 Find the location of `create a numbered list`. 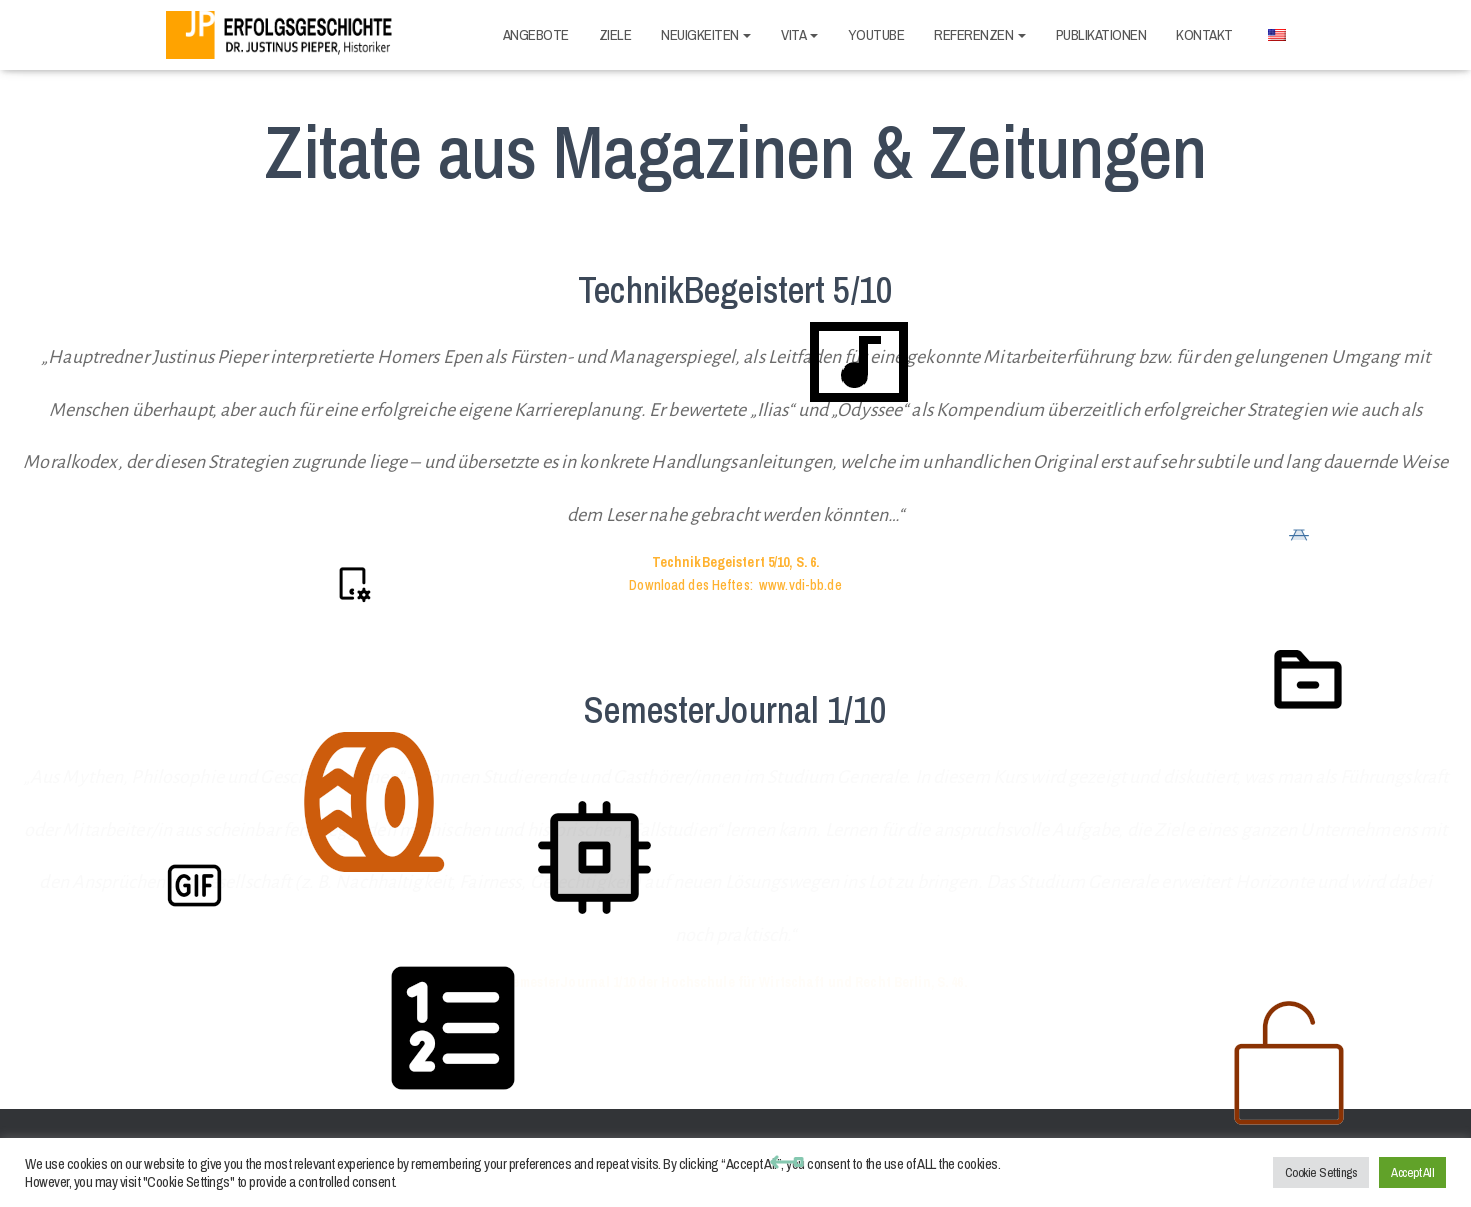

create a numbered list is located at coordinates (453, 1028).